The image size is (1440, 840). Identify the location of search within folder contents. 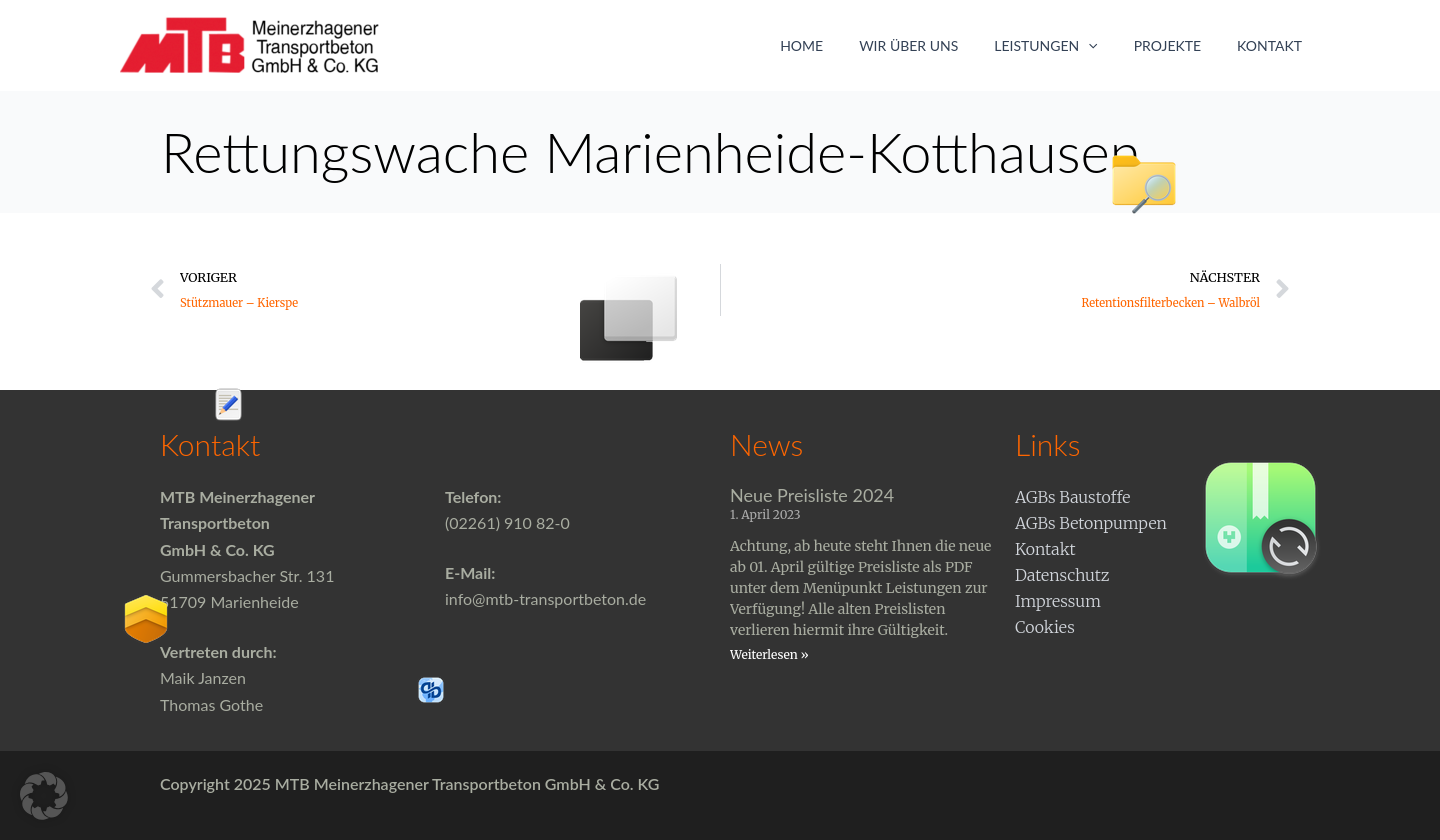
(1144, 182).